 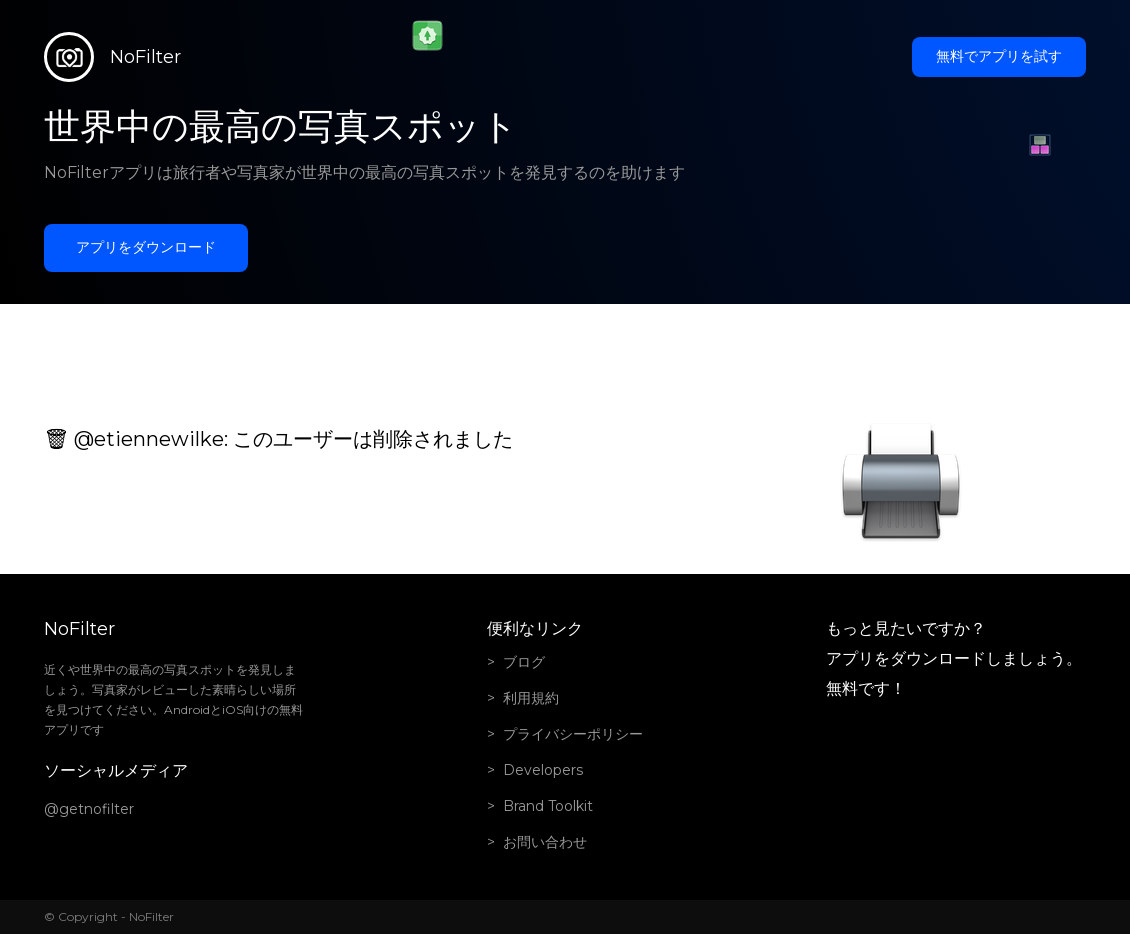 I want to click on check for operating system updates, so click(x=427, y=35).